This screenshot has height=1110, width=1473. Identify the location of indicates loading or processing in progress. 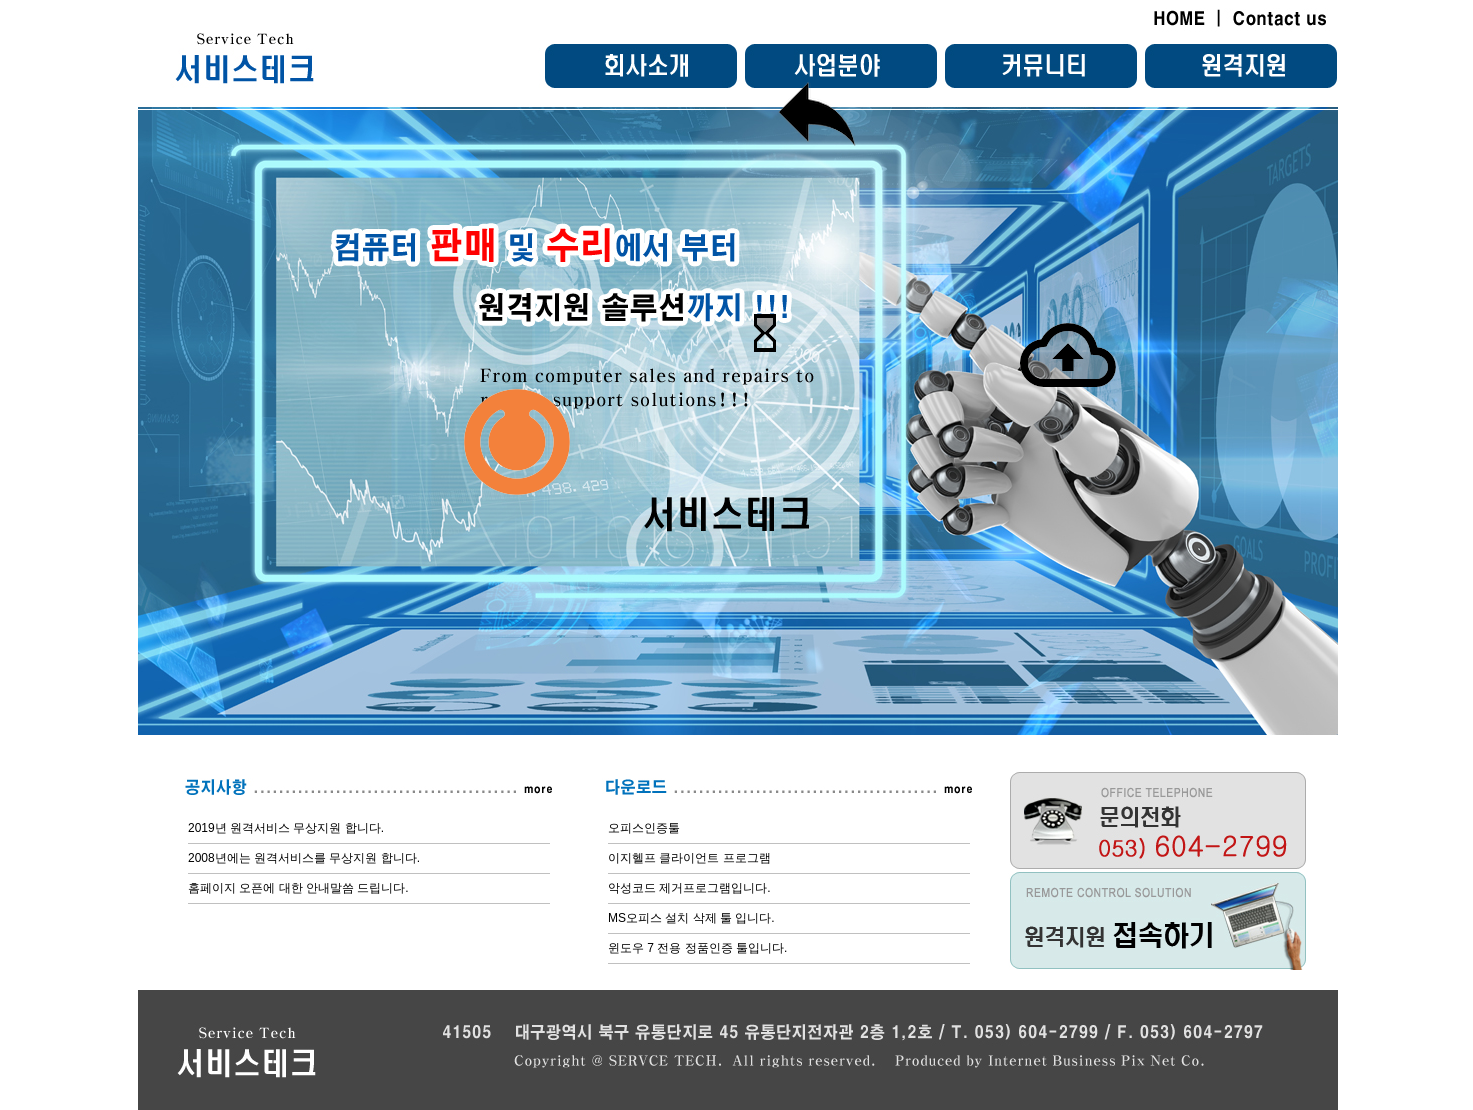
(517, 442).